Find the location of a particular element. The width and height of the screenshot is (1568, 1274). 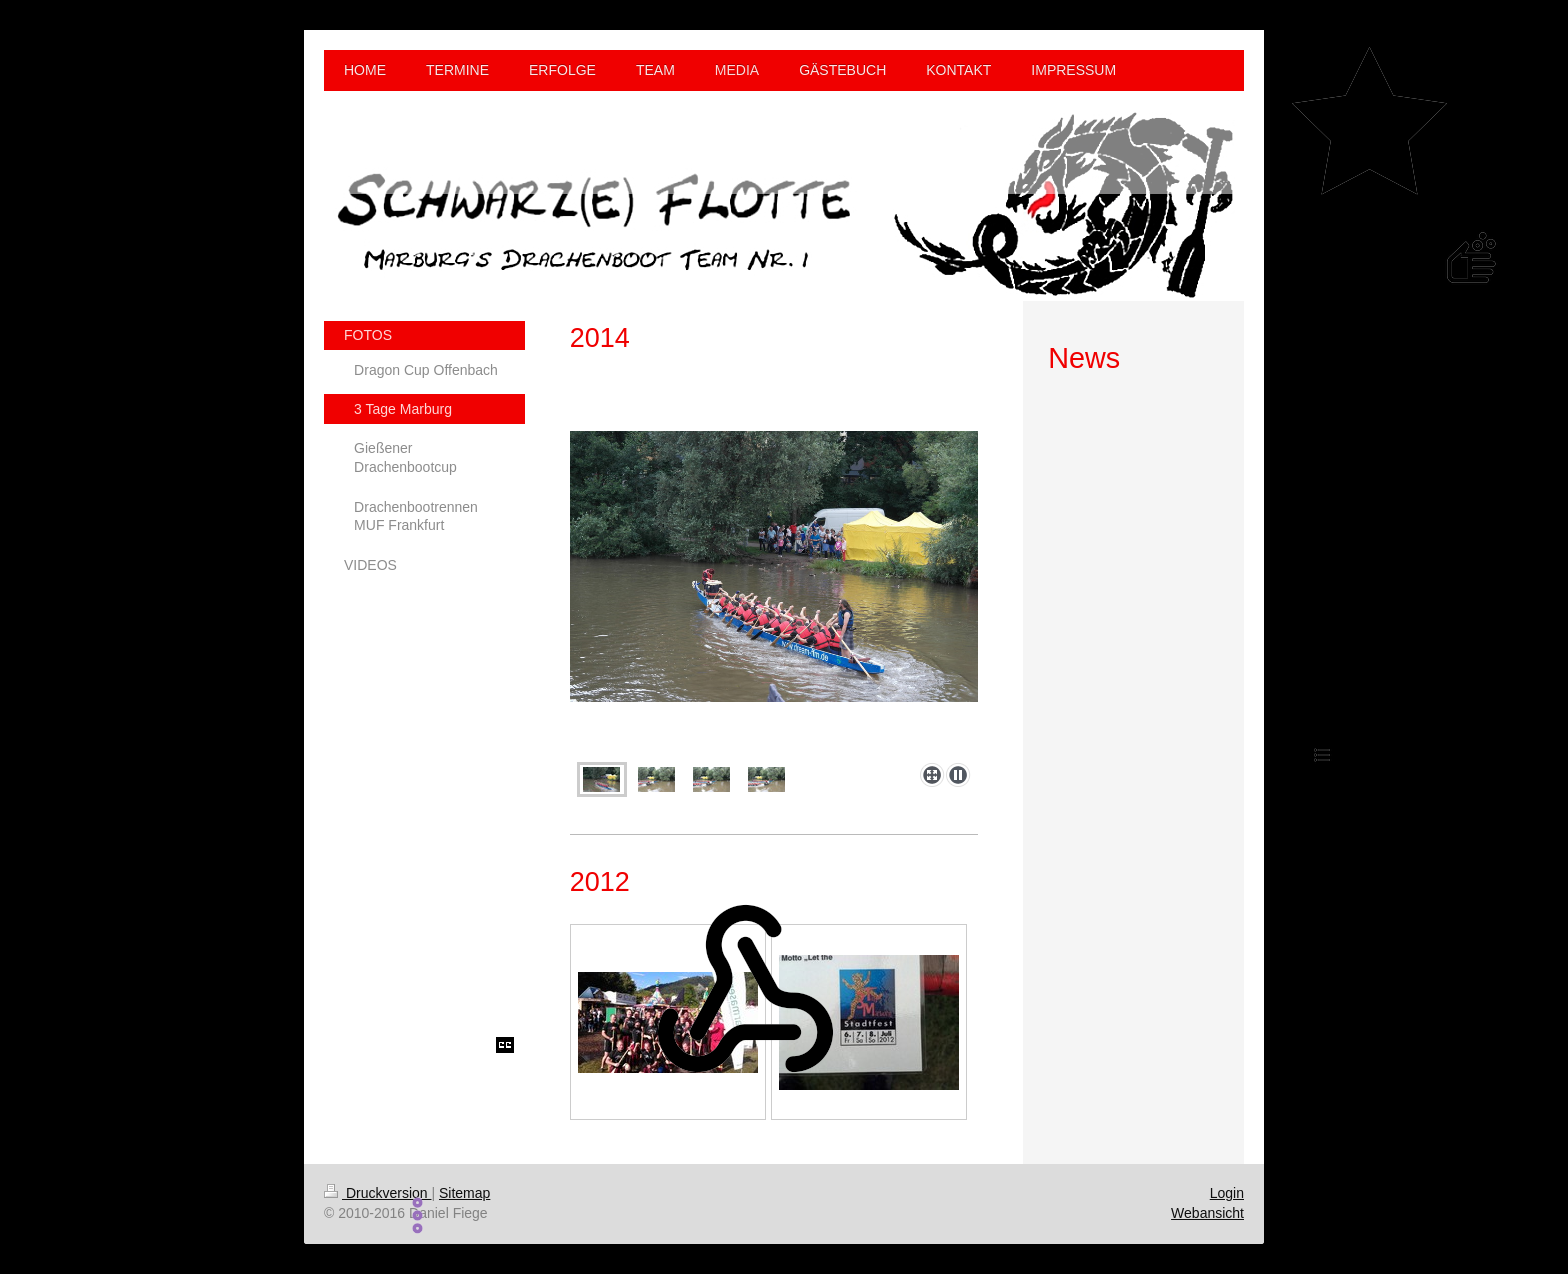

wash hands or hygiene reminder is located at coordinates (1472, 257).